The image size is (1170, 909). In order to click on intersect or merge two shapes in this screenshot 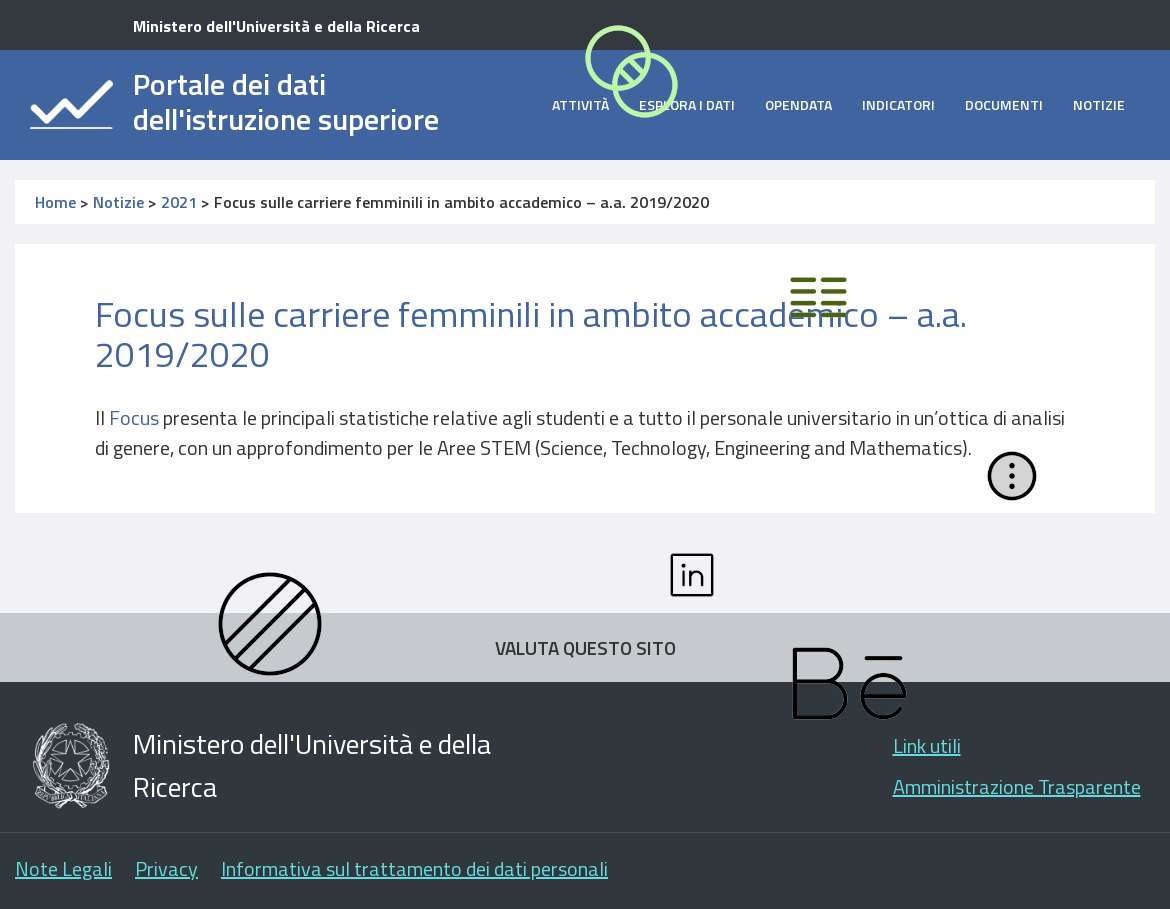, I will do `click(631, 71)`.